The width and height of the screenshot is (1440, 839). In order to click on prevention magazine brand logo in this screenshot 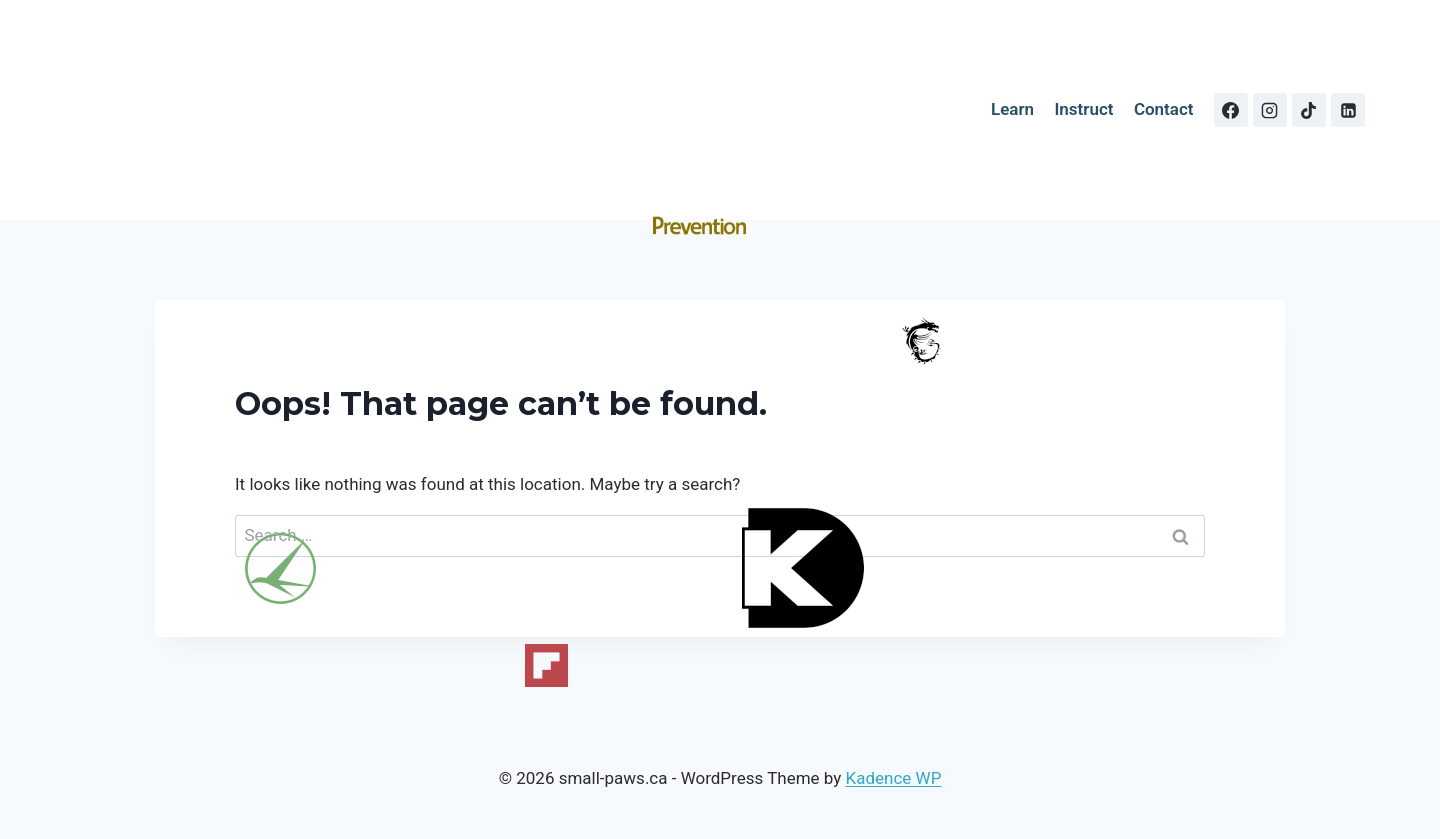, I will do `click(699, 225)`.